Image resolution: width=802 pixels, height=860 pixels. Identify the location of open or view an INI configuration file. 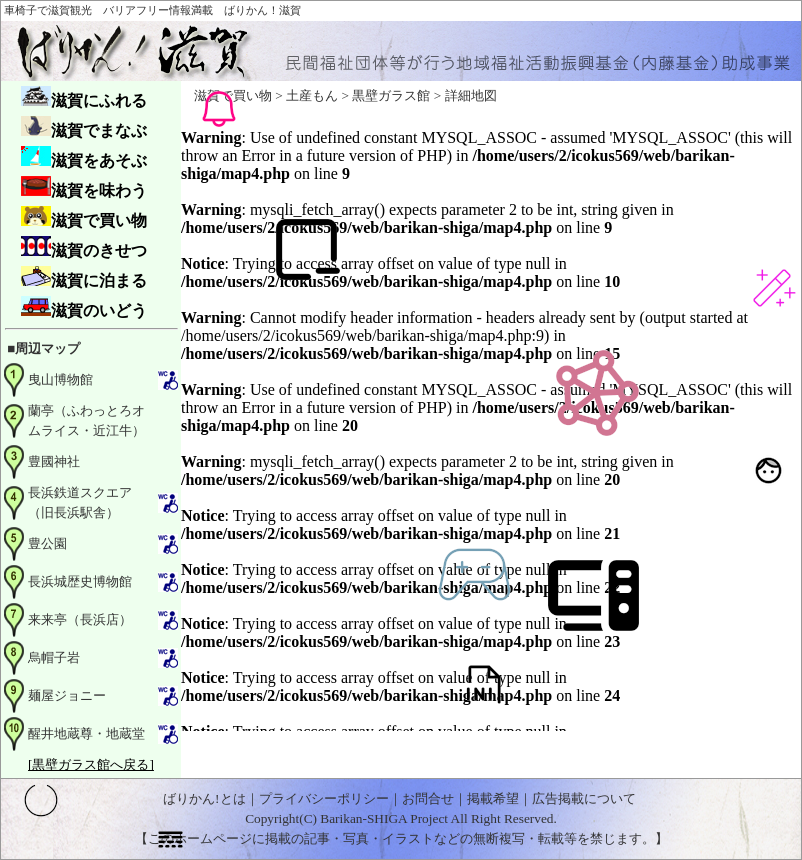
(484, 684).